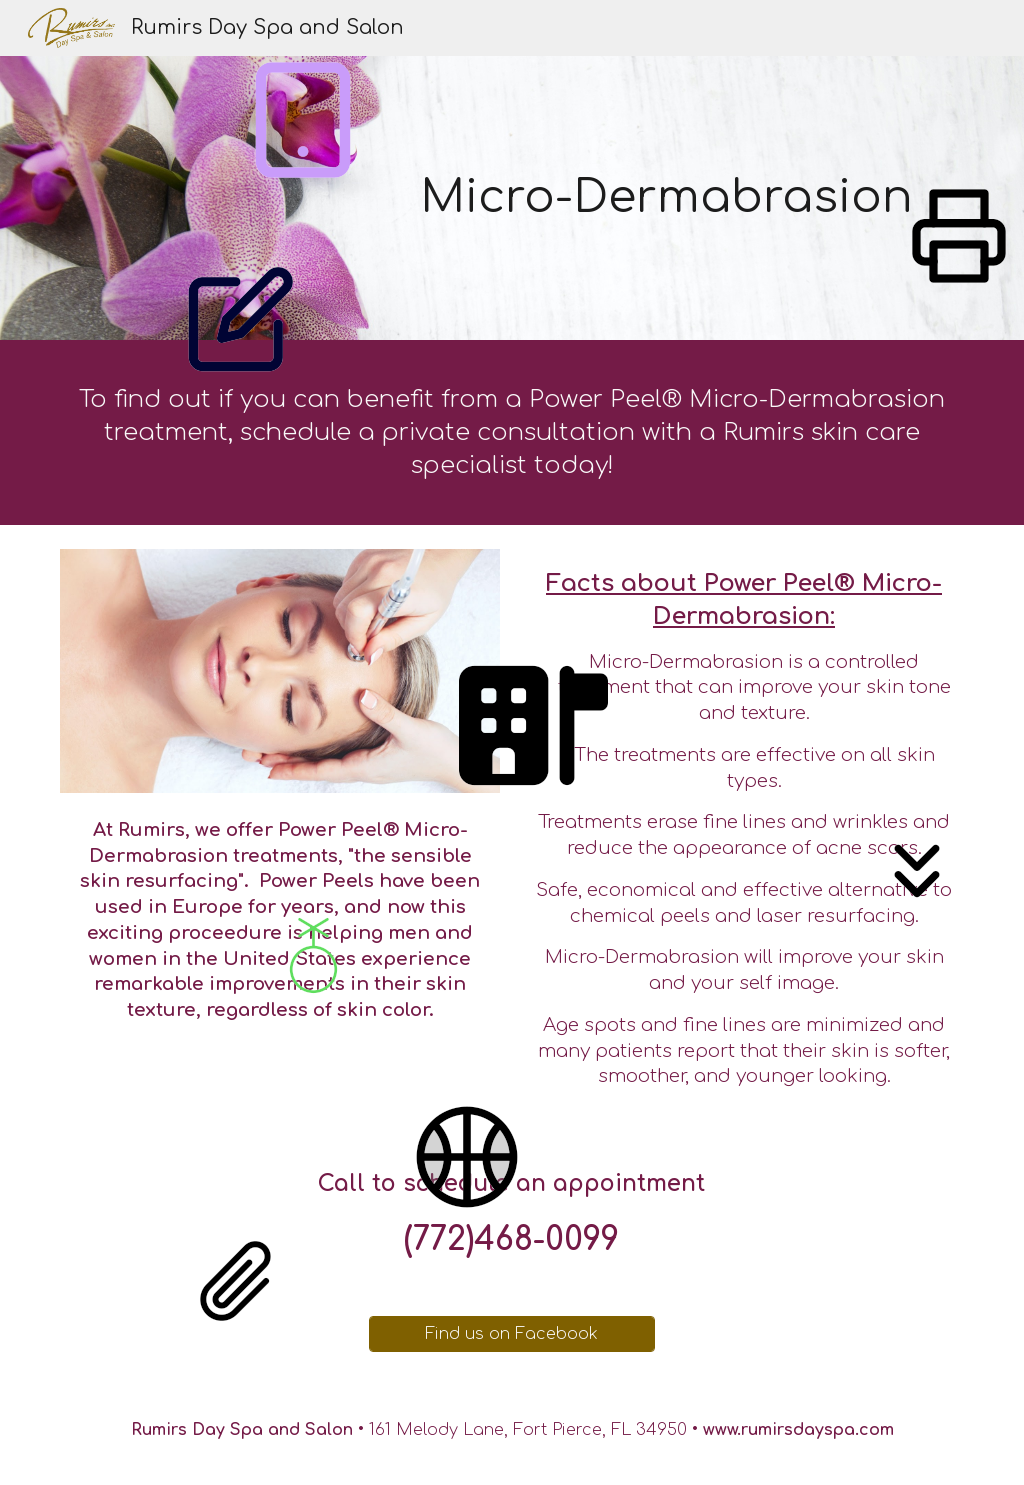 The image size is (1024, 1485). What do you see at coordinates (467, 1157) in the screenshot?
I see `access sports or basketball-related content` at bounding box center [467, 1157].